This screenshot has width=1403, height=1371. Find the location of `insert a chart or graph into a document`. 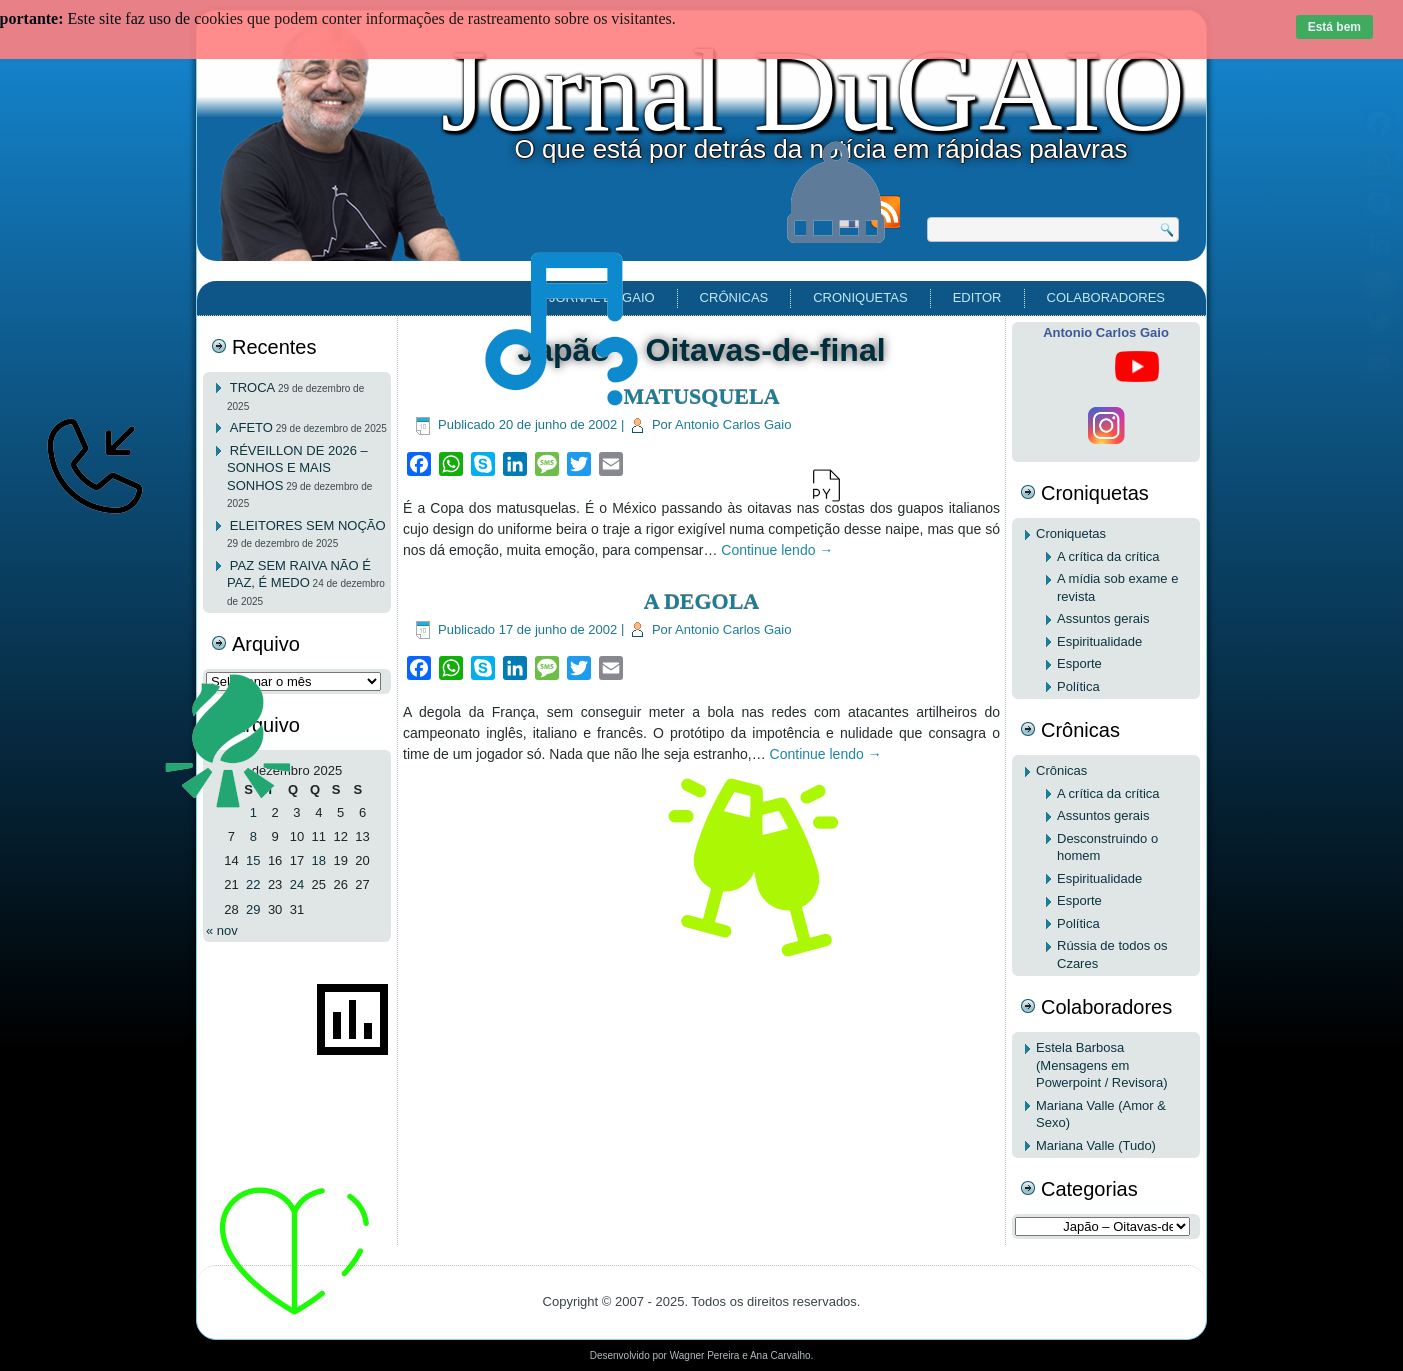

insert a chart or graph into a document is located at coordinates (352, 1019).